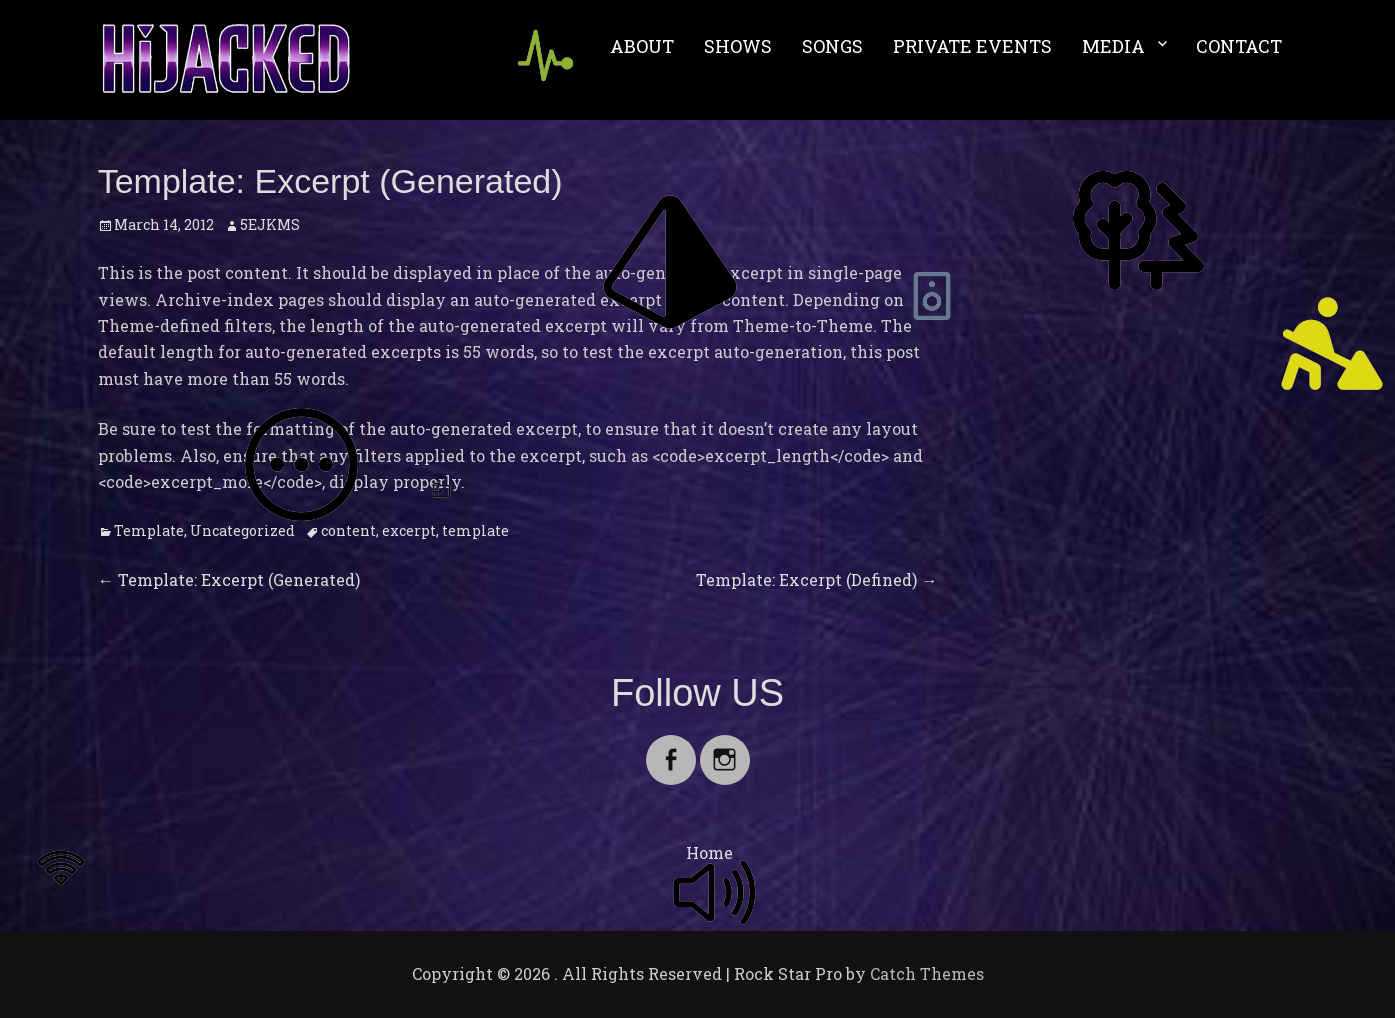 The height and width of the screenshot is (1018, 1395). Describe the element at coordinates (714, 892) in the screenshot. I see `adjust or increase audio volume` at that location.